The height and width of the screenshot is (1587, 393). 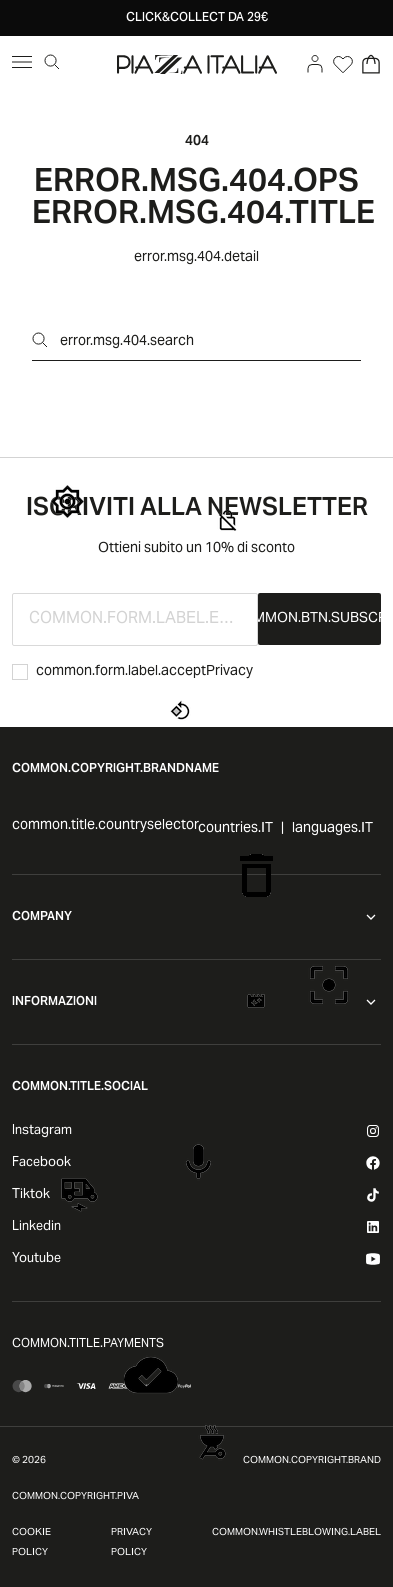 I want to click on rotate image 90 degrees counterclockwise, so click(x=180, y=710).